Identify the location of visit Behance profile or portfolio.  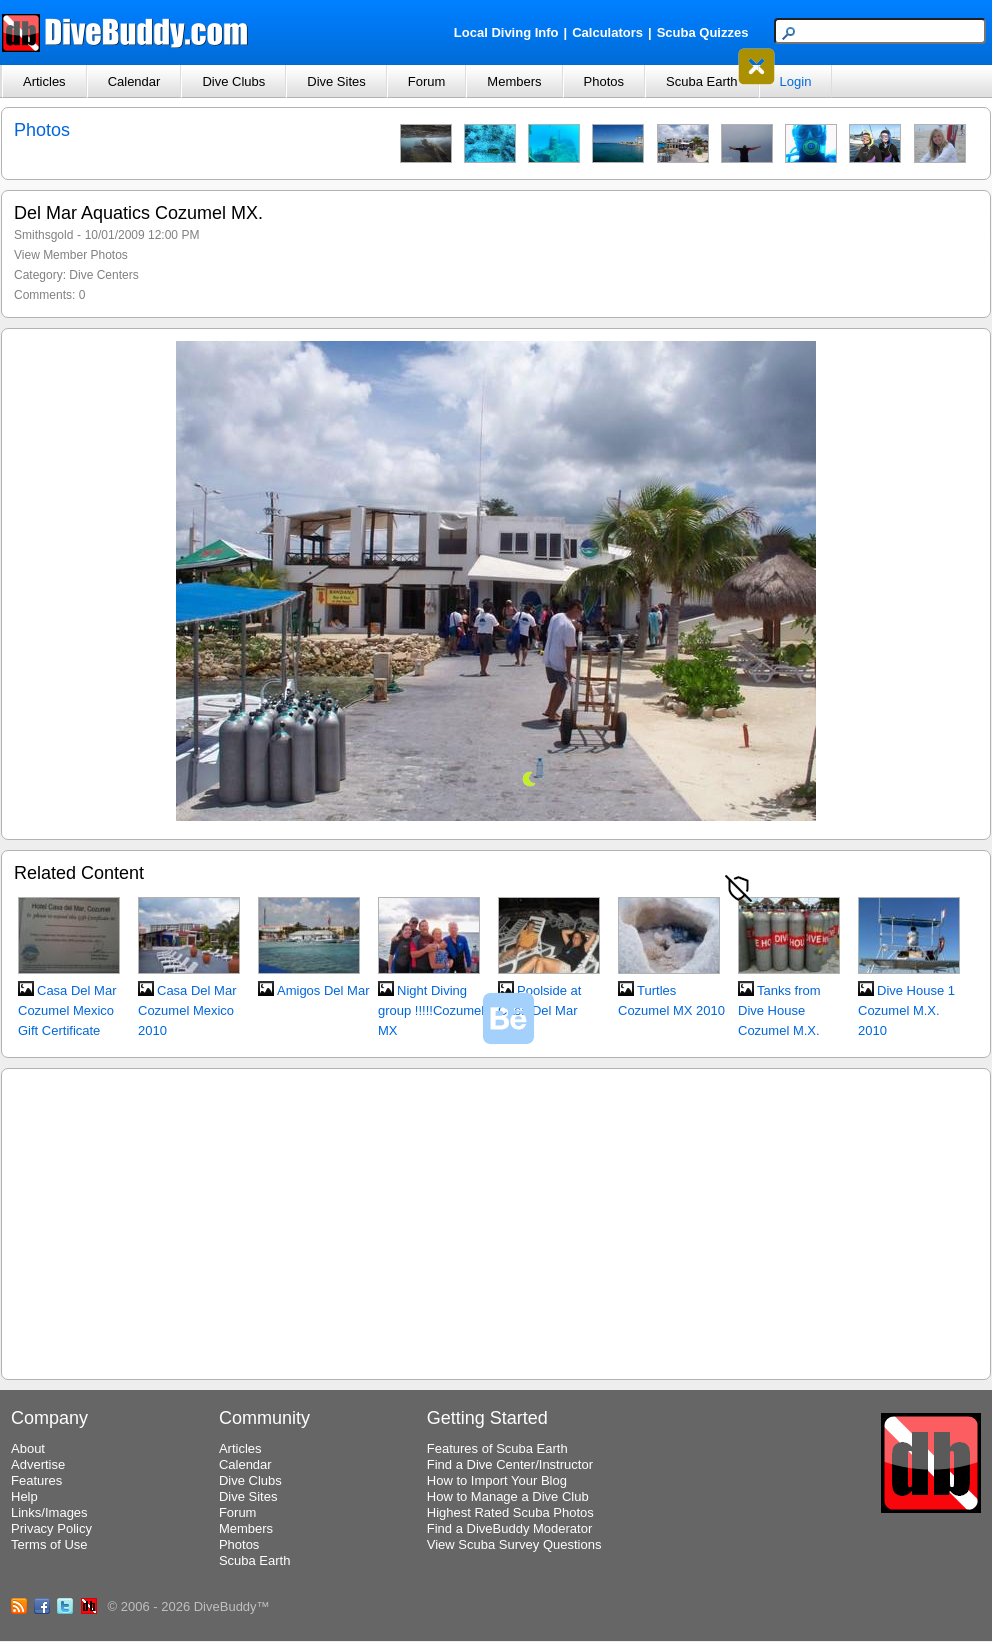
(508, 1018).